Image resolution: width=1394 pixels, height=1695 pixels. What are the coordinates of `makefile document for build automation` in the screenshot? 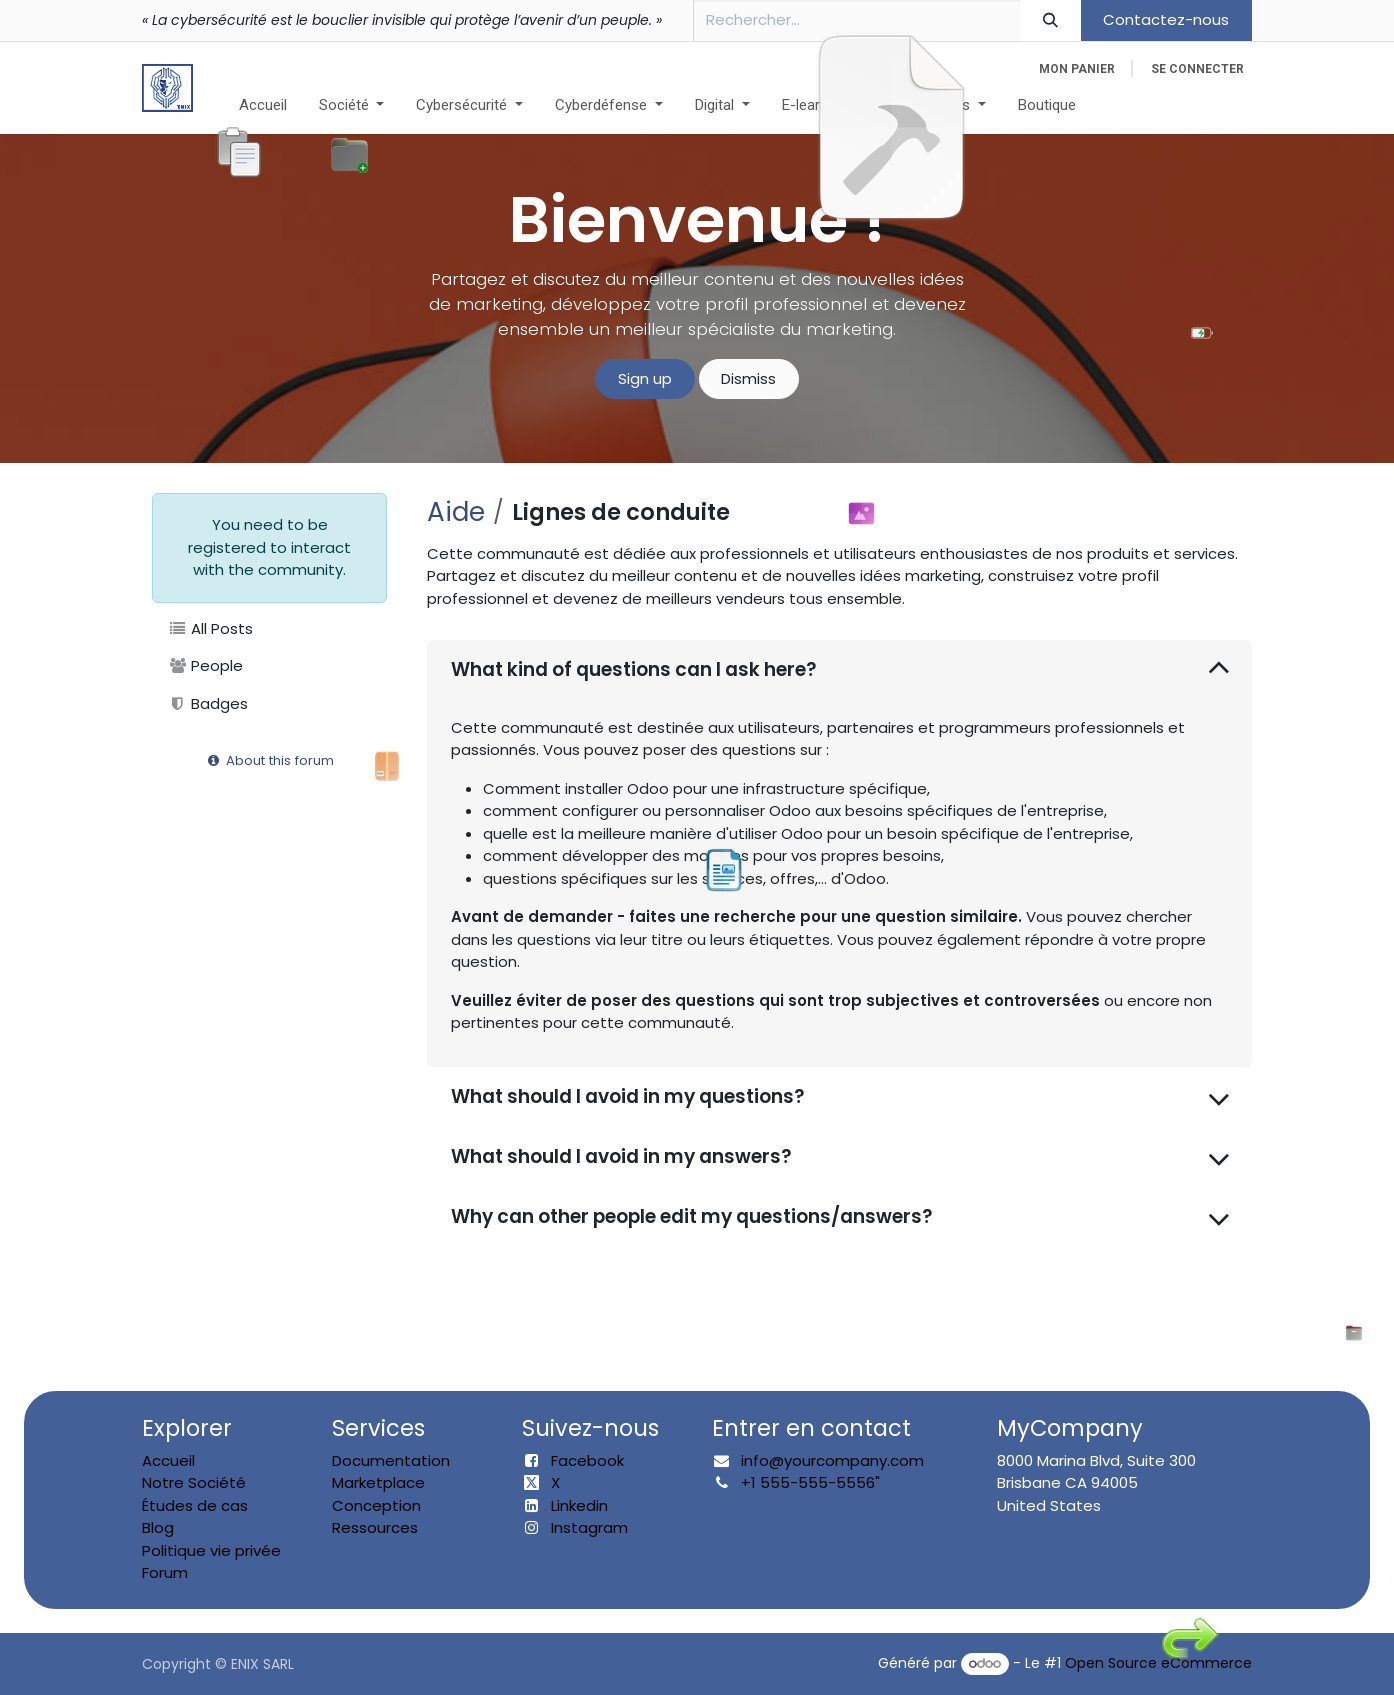 It's located at (891, 127).